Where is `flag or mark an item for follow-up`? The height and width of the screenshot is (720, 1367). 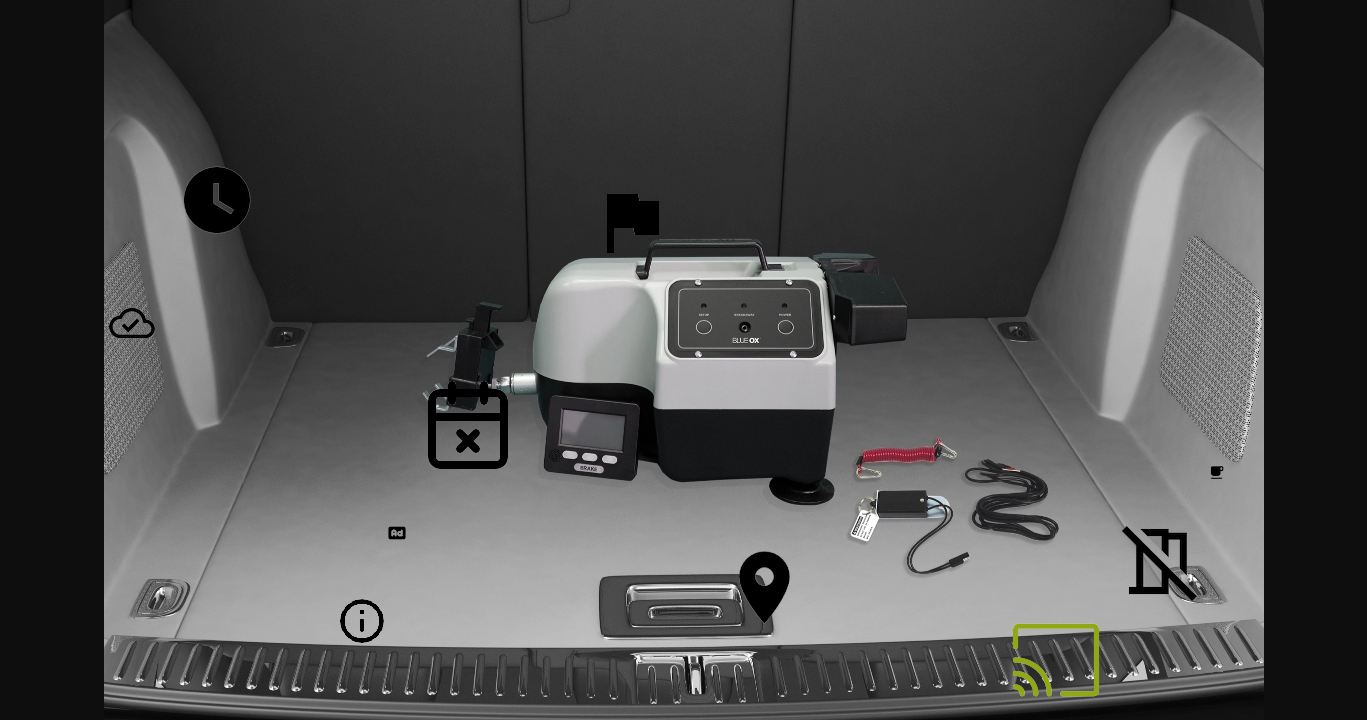 flag or mark an item for follow-up is located at coordinates (631, 221).